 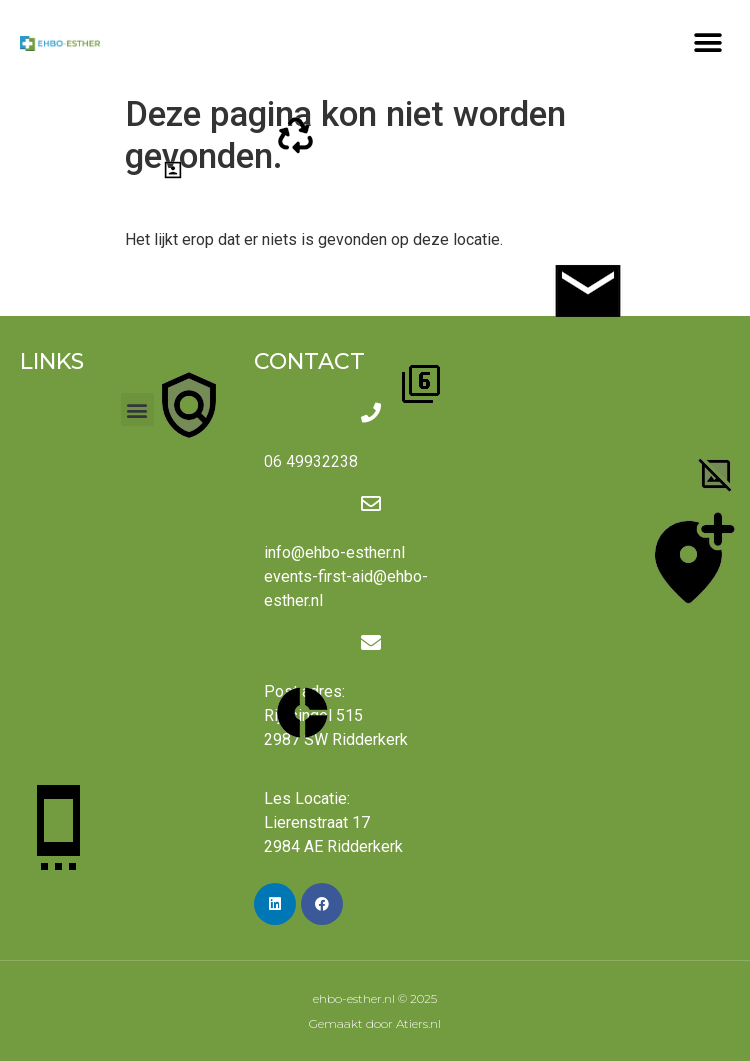 I want to click on indicates 6 items selected or filtered, so click(x=421, y=384).